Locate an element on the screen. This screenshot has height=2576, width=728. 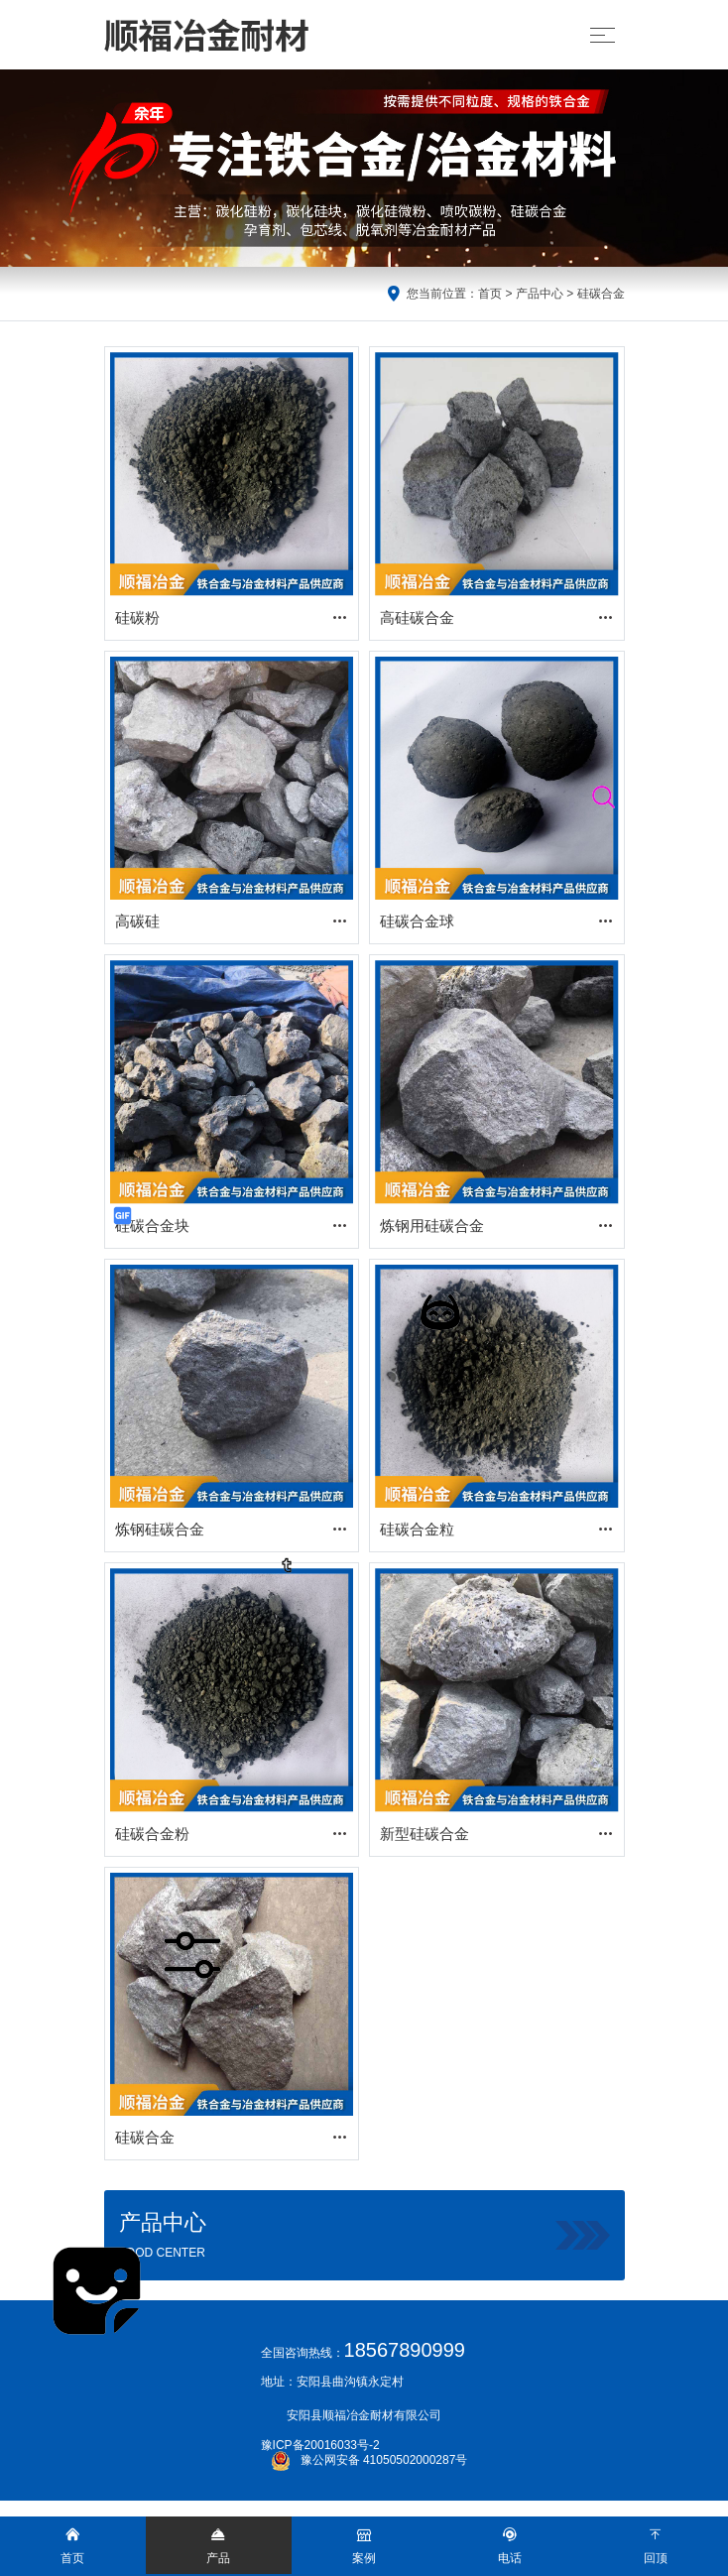
search for messages, users, or content is located at coordinates (604, 797).